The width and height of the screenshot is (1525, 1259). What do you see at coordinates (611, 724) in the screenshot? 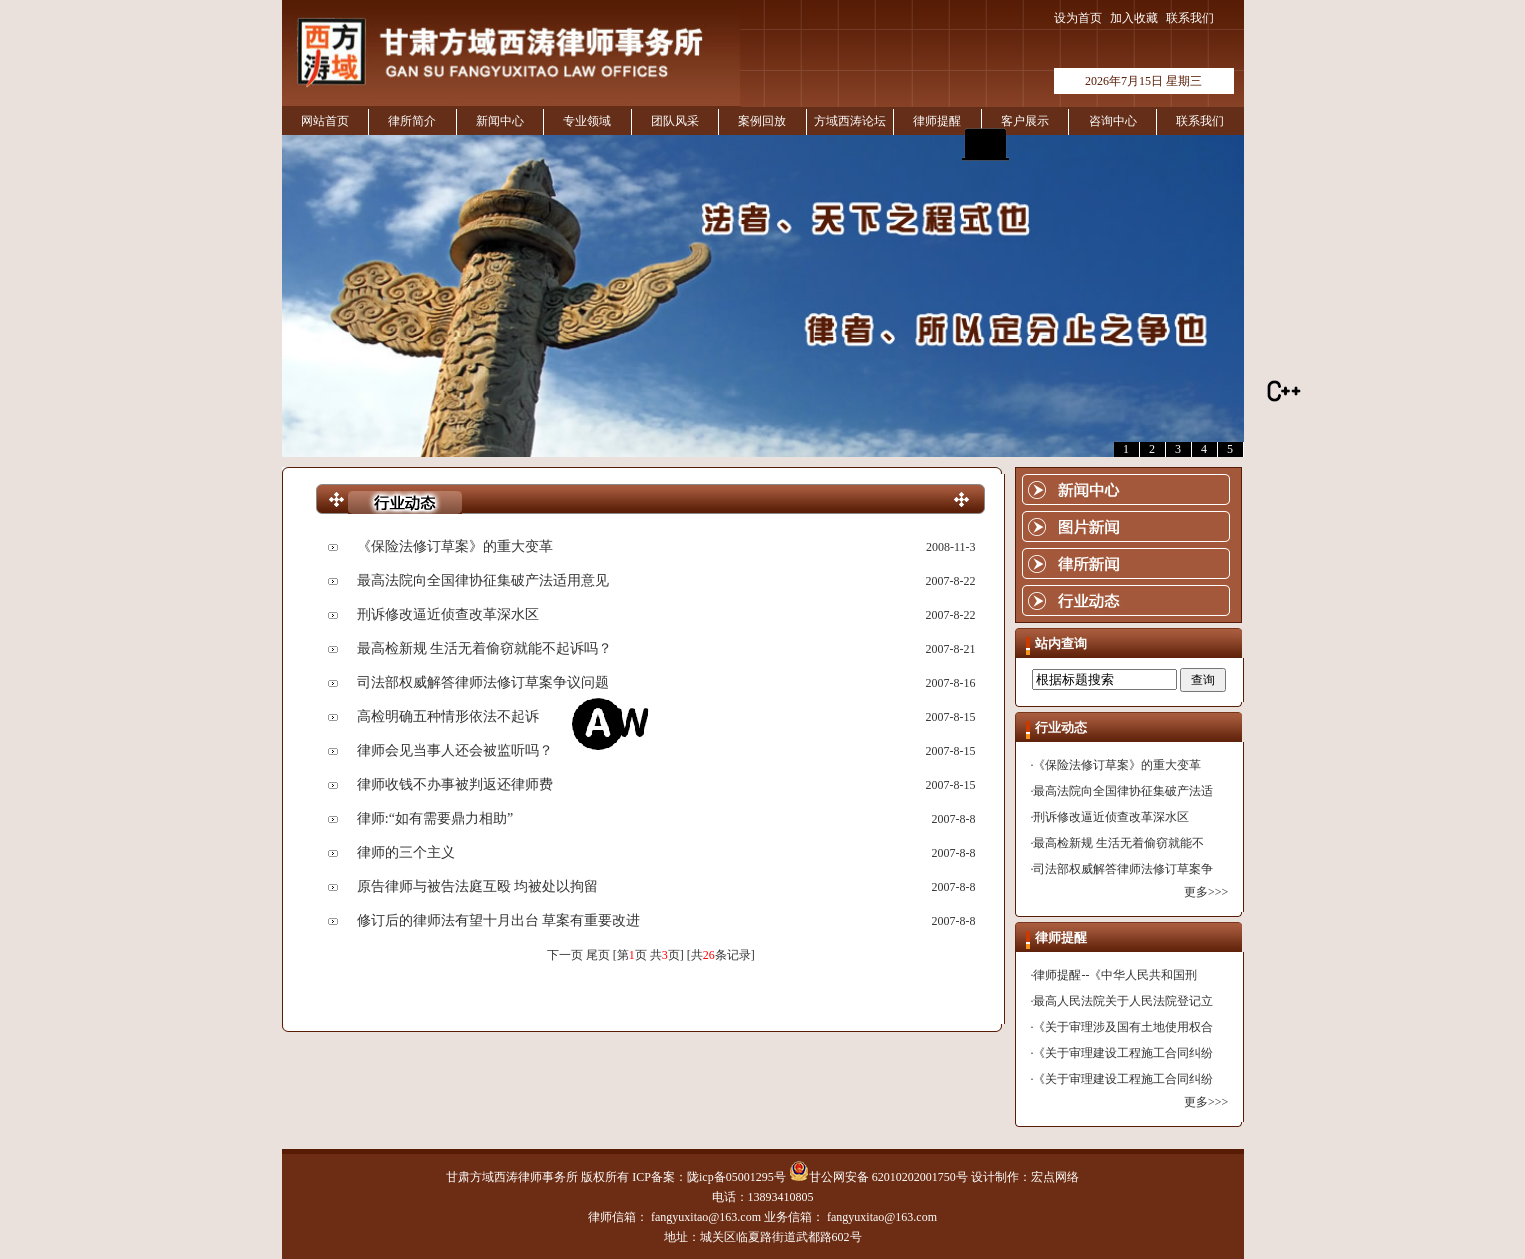
I see `toggle automatic white balance` at bounding box center [611, 724].